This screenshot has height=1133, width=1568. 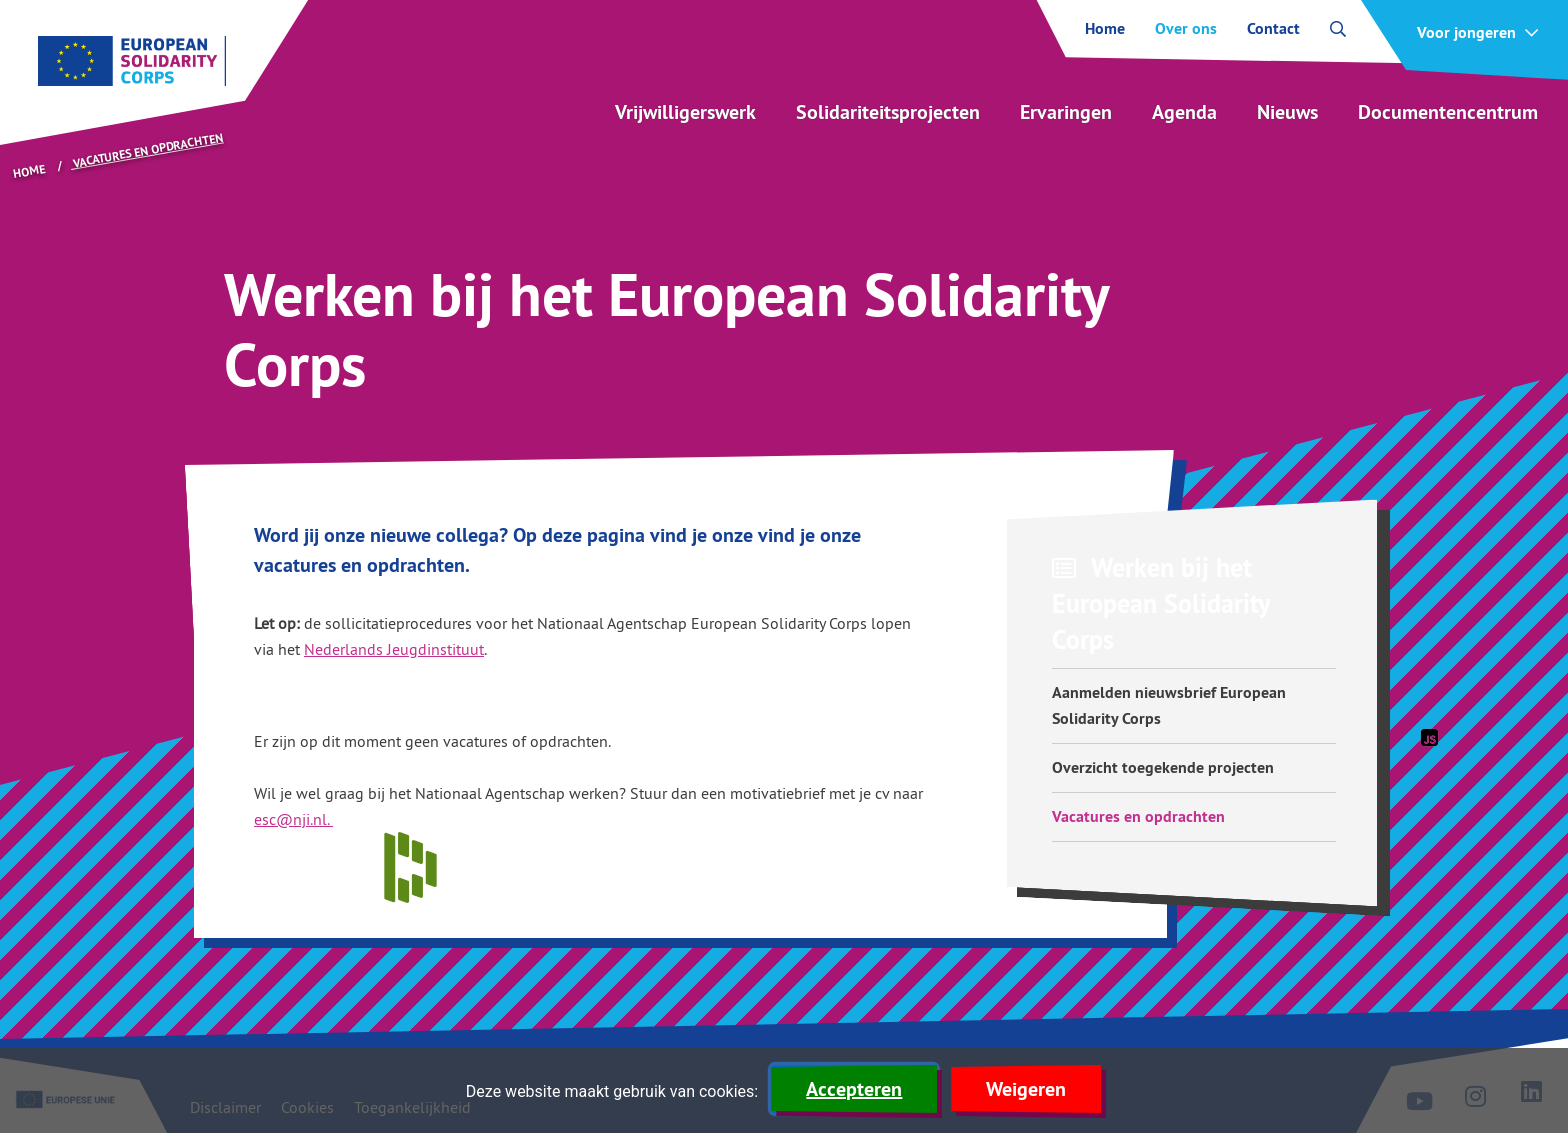 I want to click on open dashlane password manager, so click(x=410, y=867).